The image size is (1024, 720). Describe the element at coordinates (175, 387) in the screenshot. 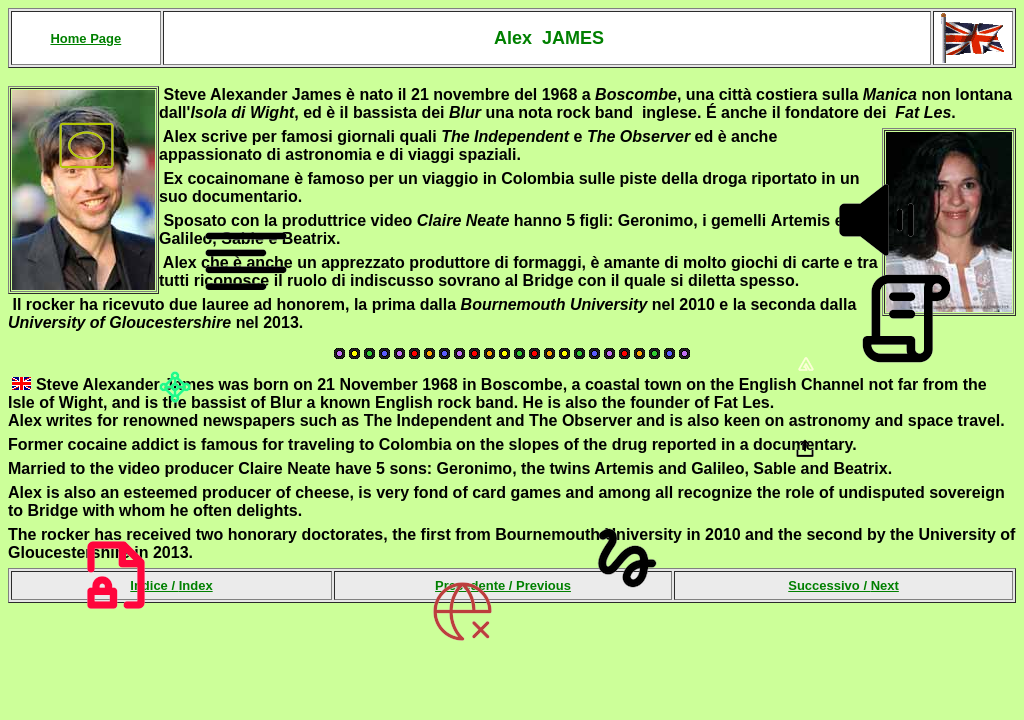

I see `view star-ring network topology` at that location.